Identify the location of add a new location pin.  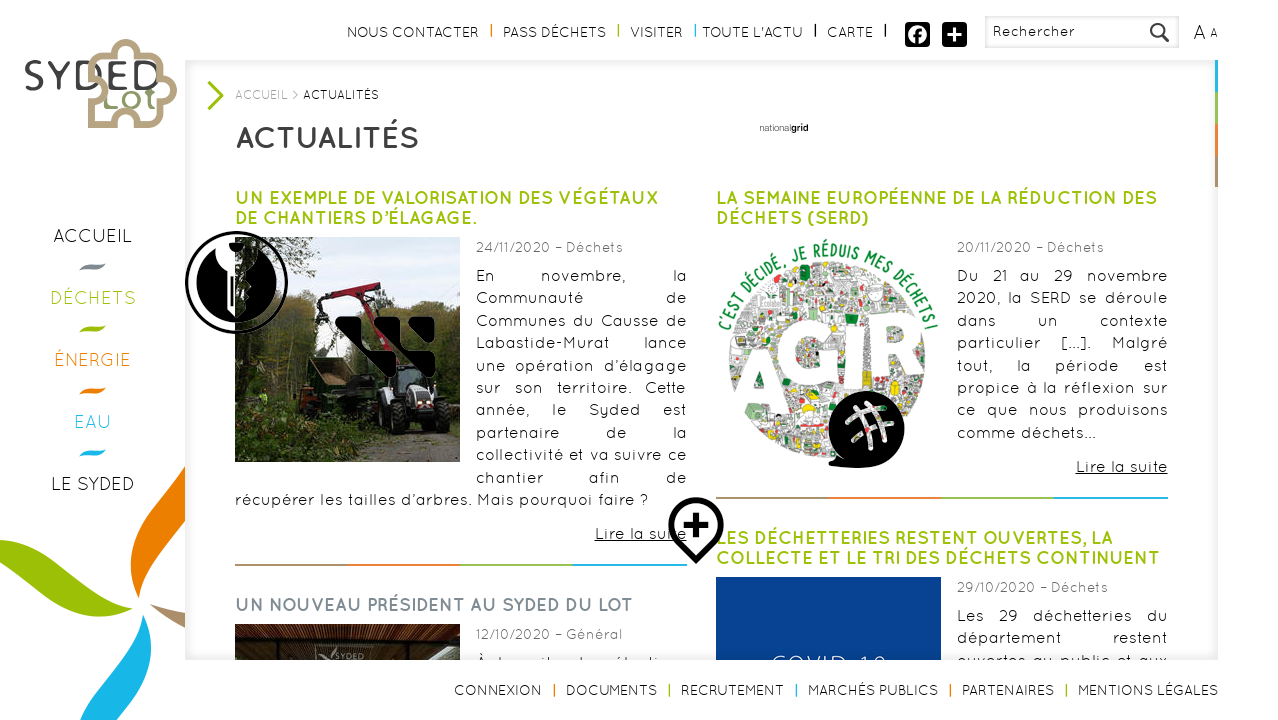
(696, 528).